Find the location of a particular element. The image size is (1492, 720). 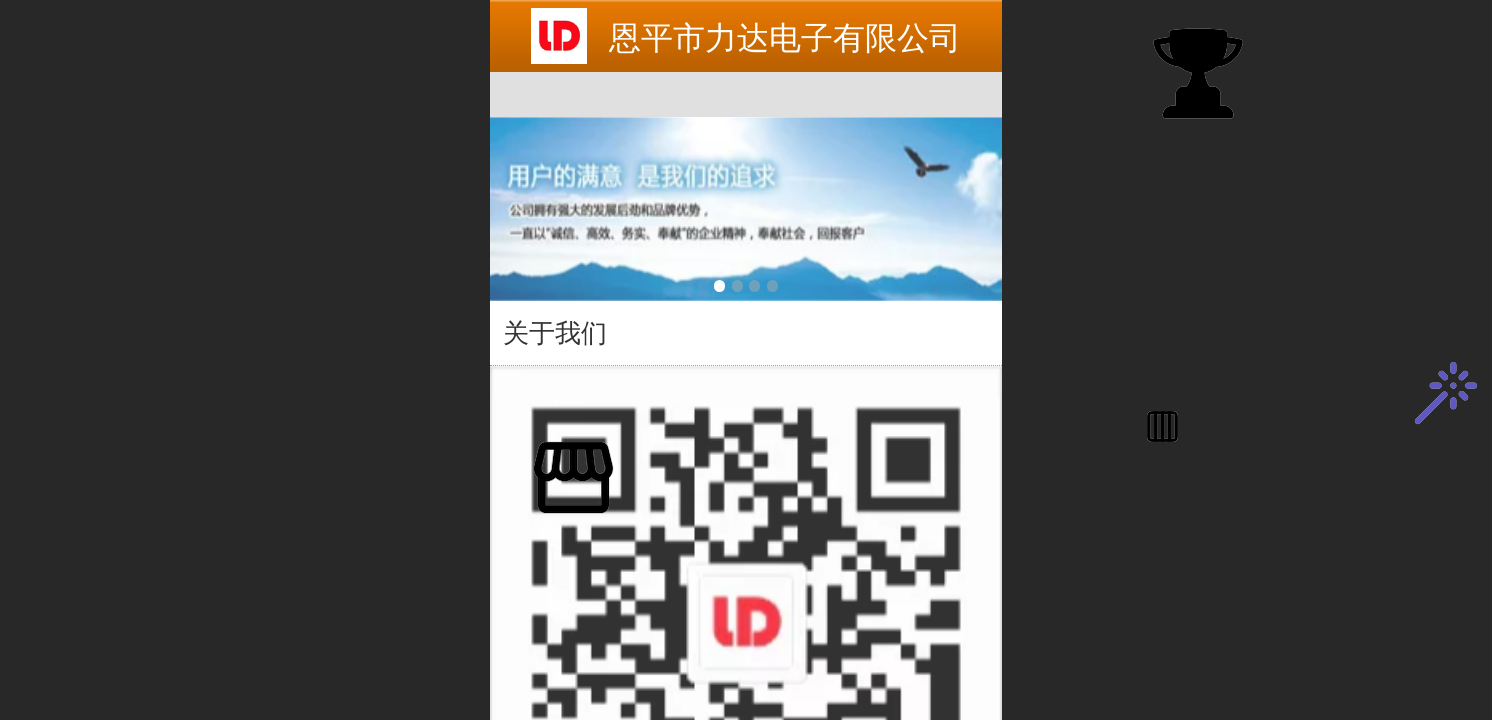

access the marketplace or shop is located at coordinates (573, 477).